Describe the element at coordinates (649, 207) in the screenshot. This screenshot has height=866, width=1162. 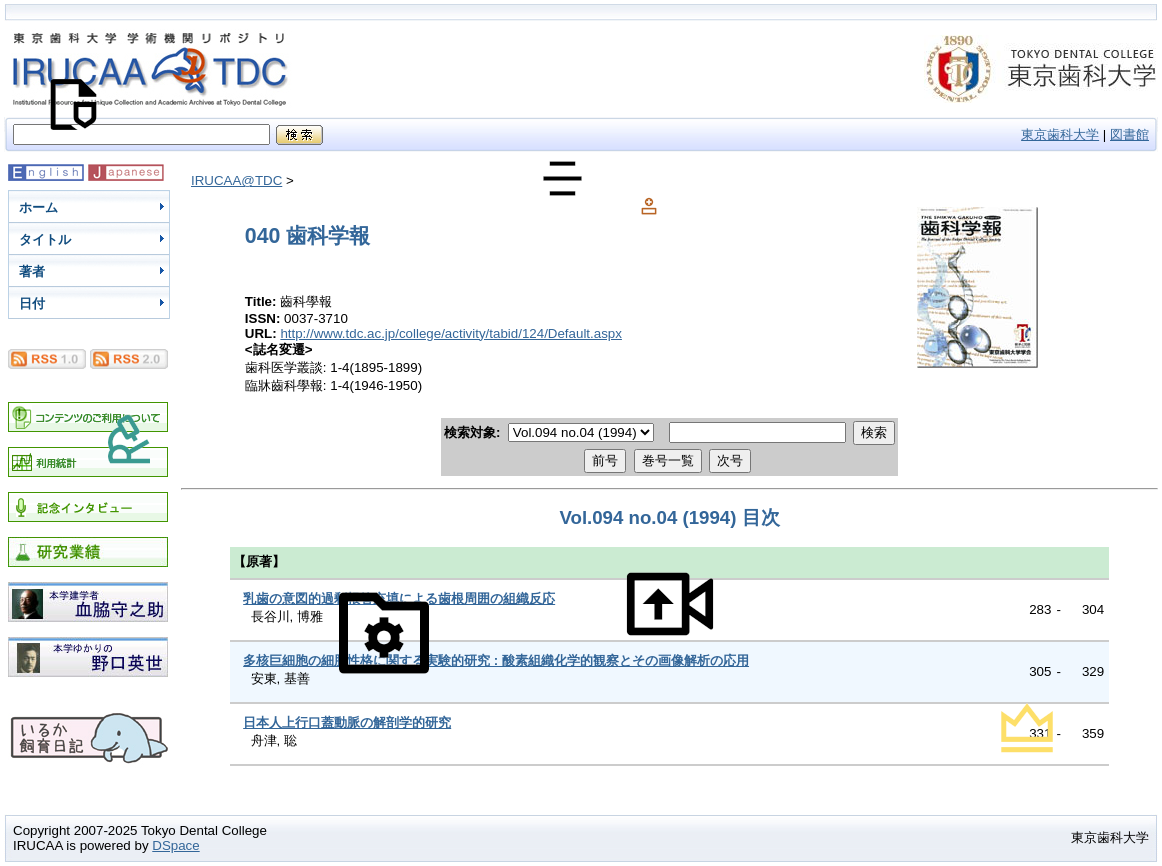
I see `insert a new row above the current selection` at that location.